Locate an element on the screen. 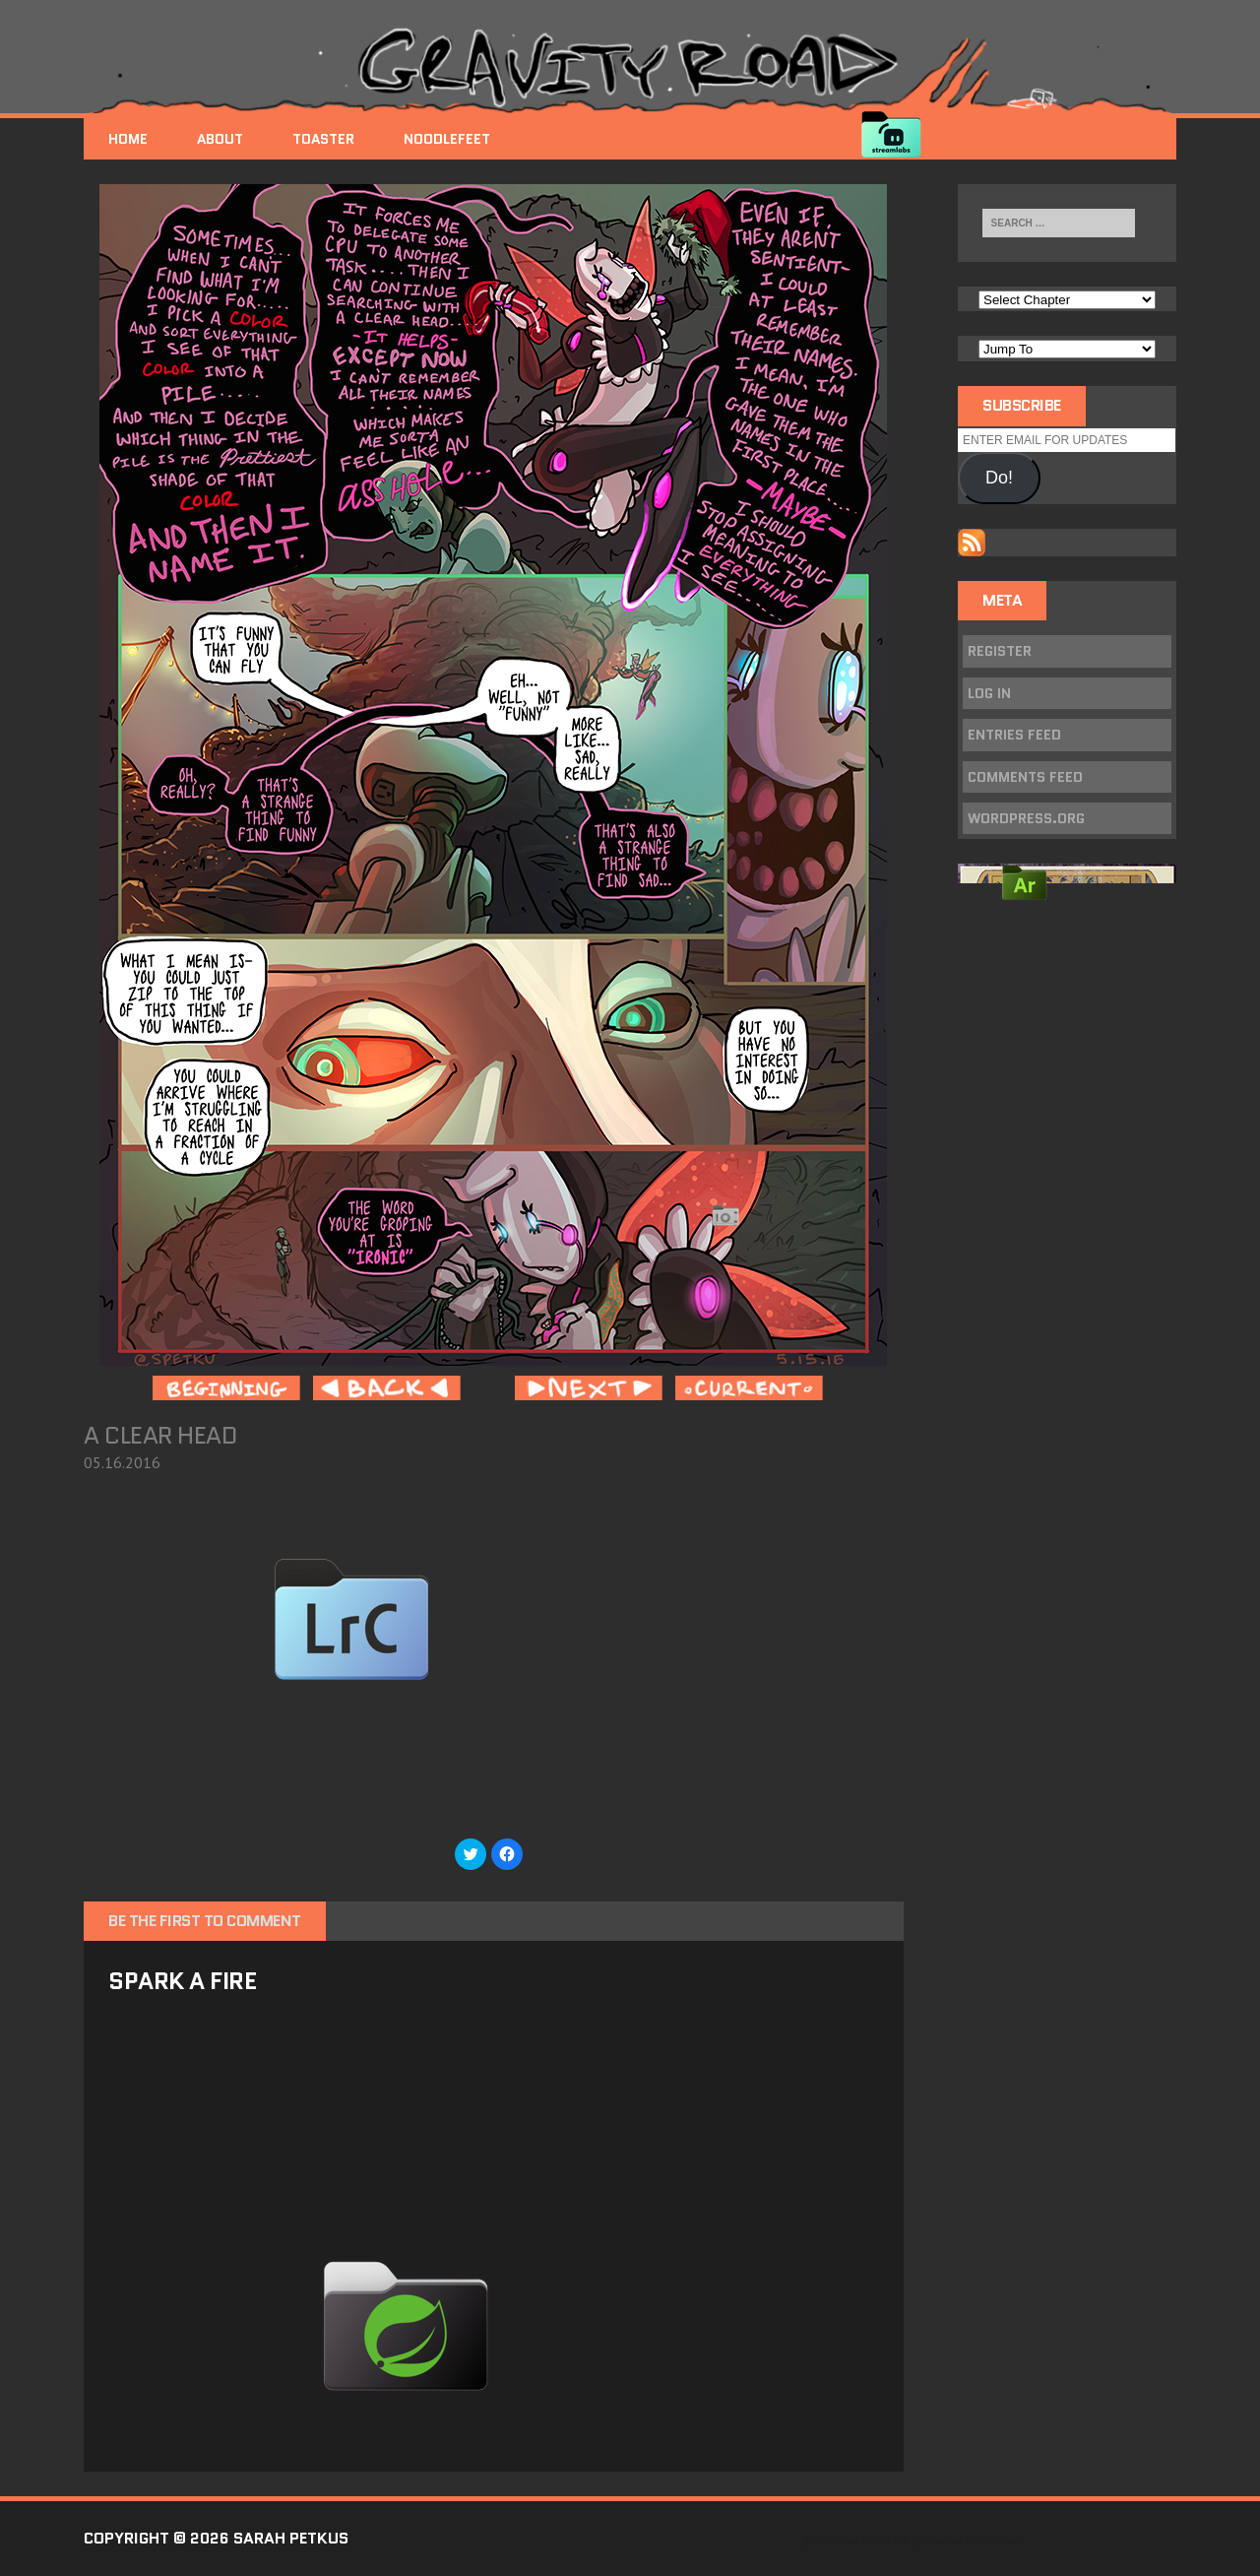  open streamlabs project files folder is located at coordinates (891, 136).